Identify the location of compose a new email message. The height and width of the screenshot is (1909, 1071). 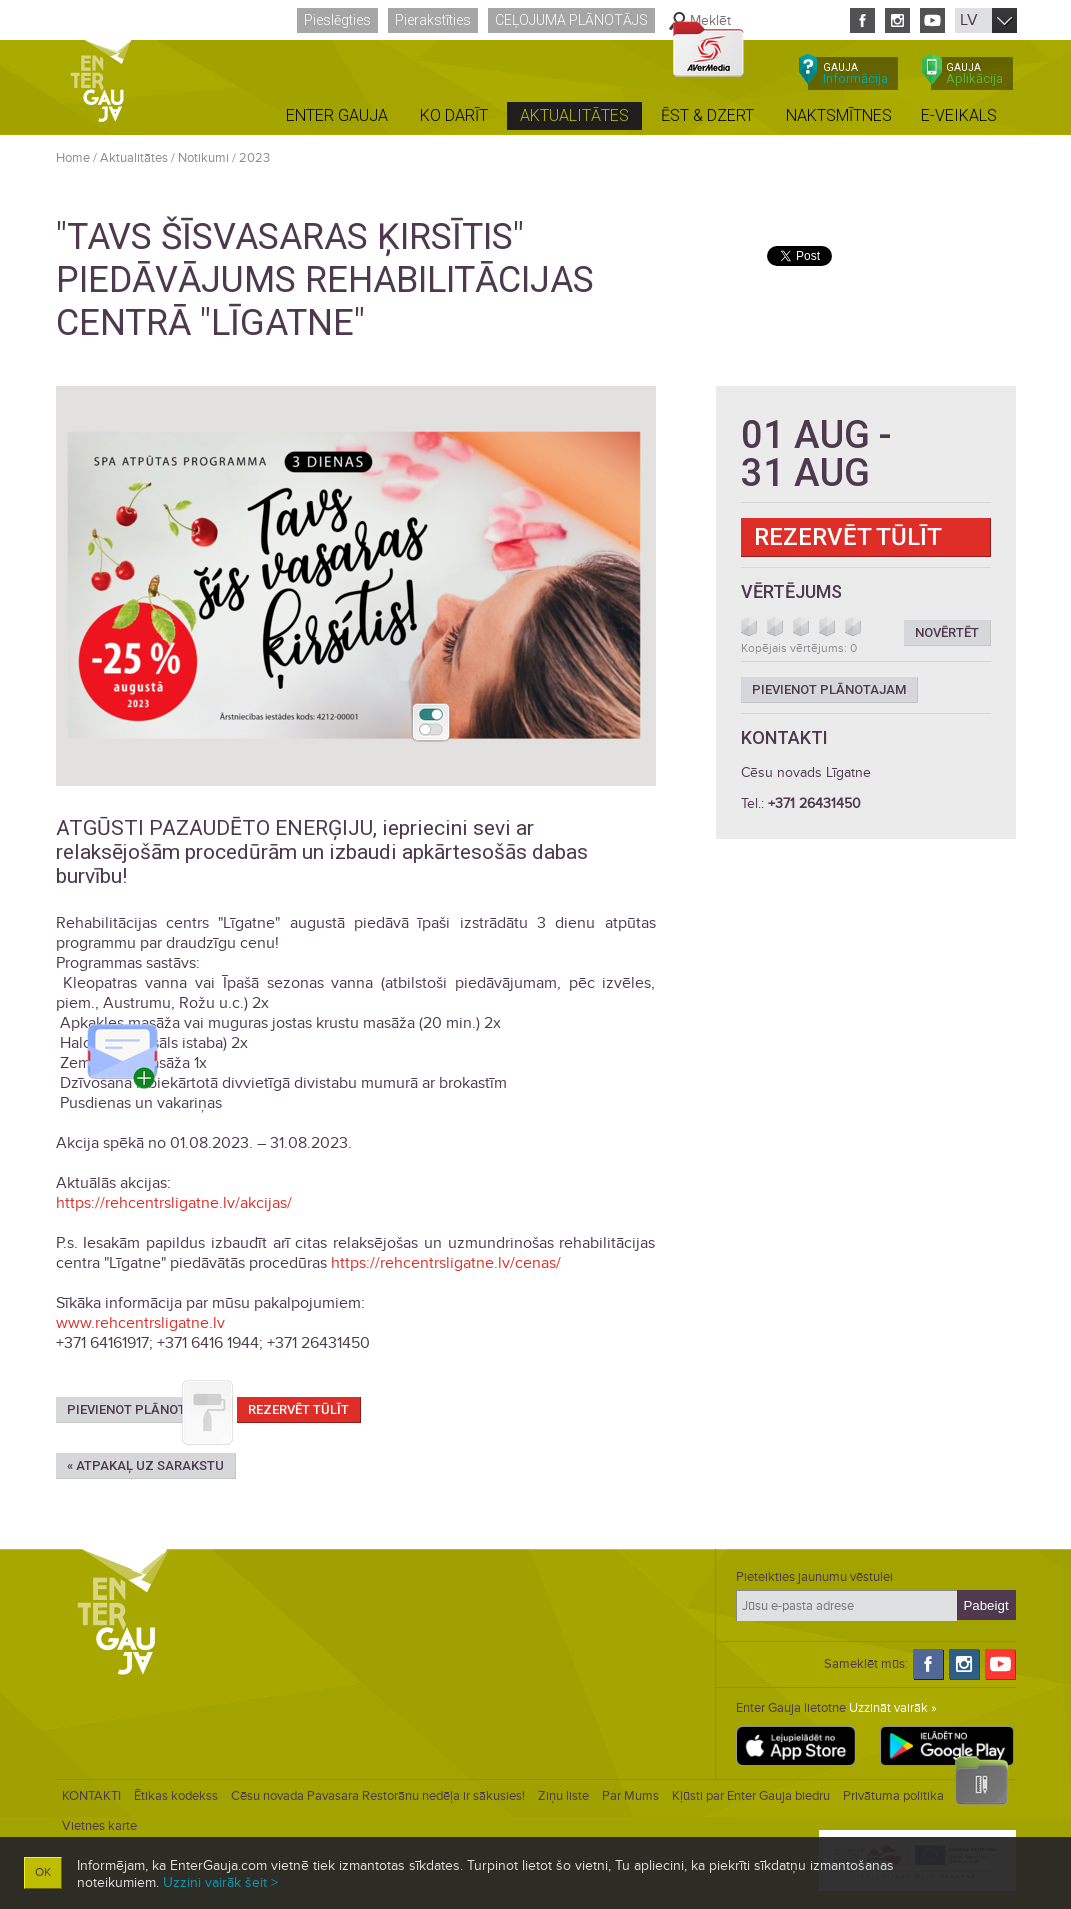
(122, 1051).